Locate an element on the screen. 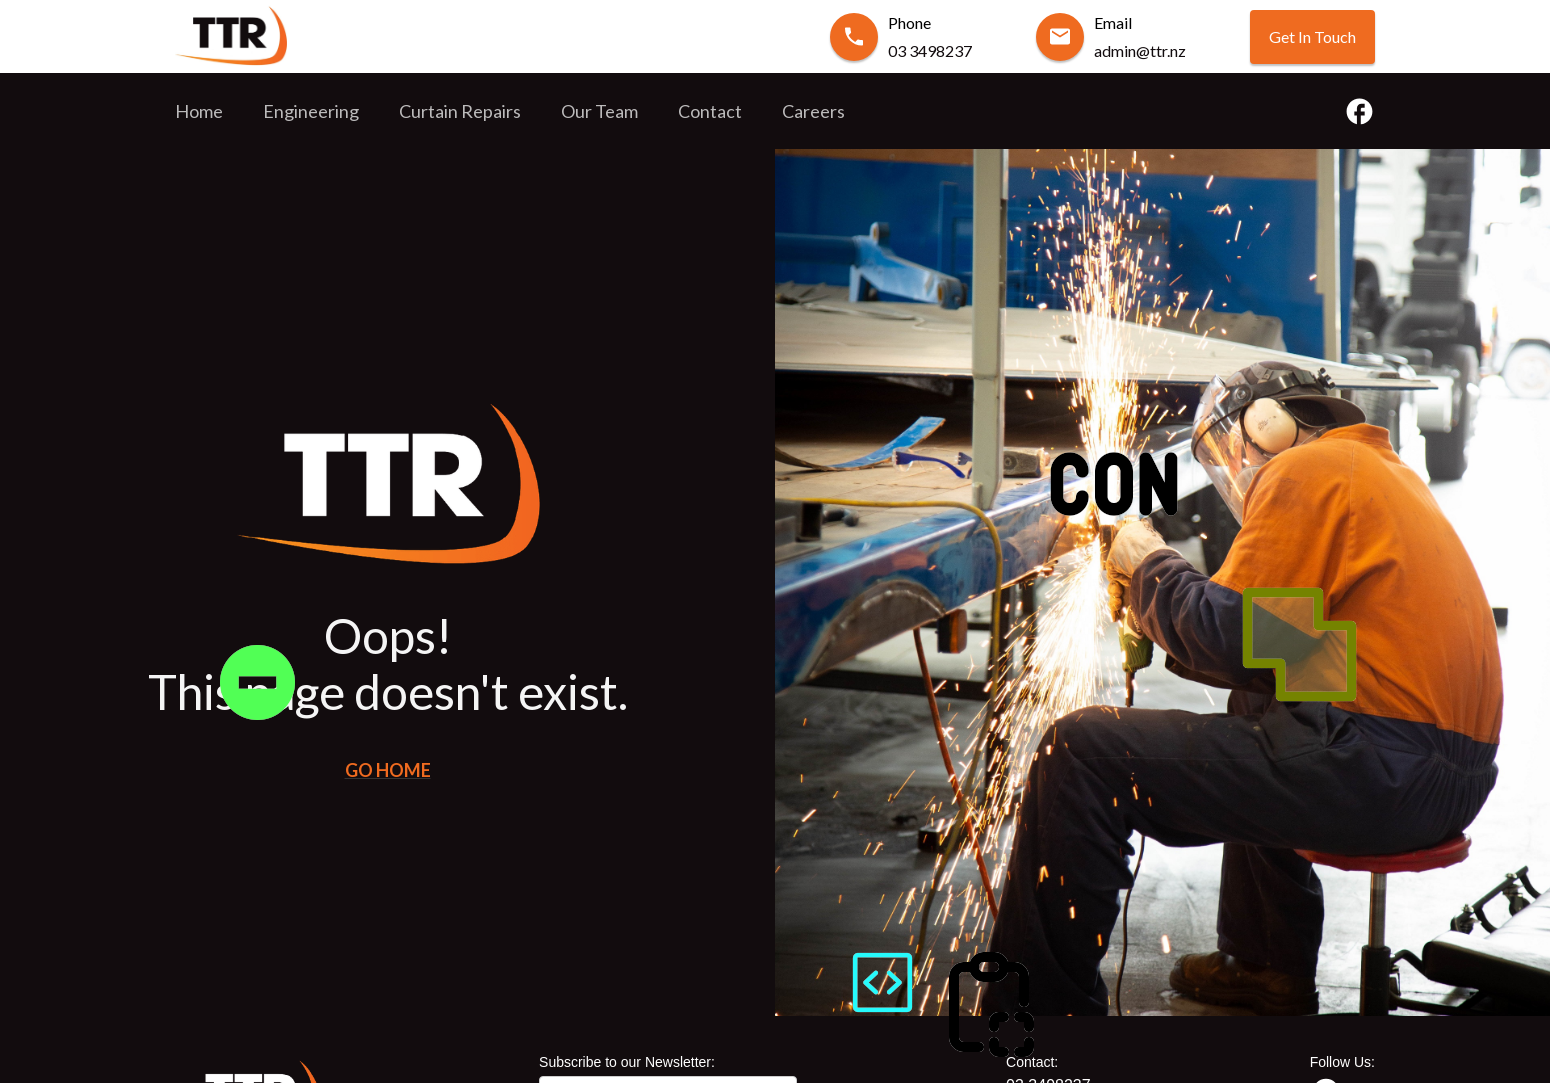 The image size is (1550, 1083). initiate an HTTP connection request is located at coordinates (1114, 484).